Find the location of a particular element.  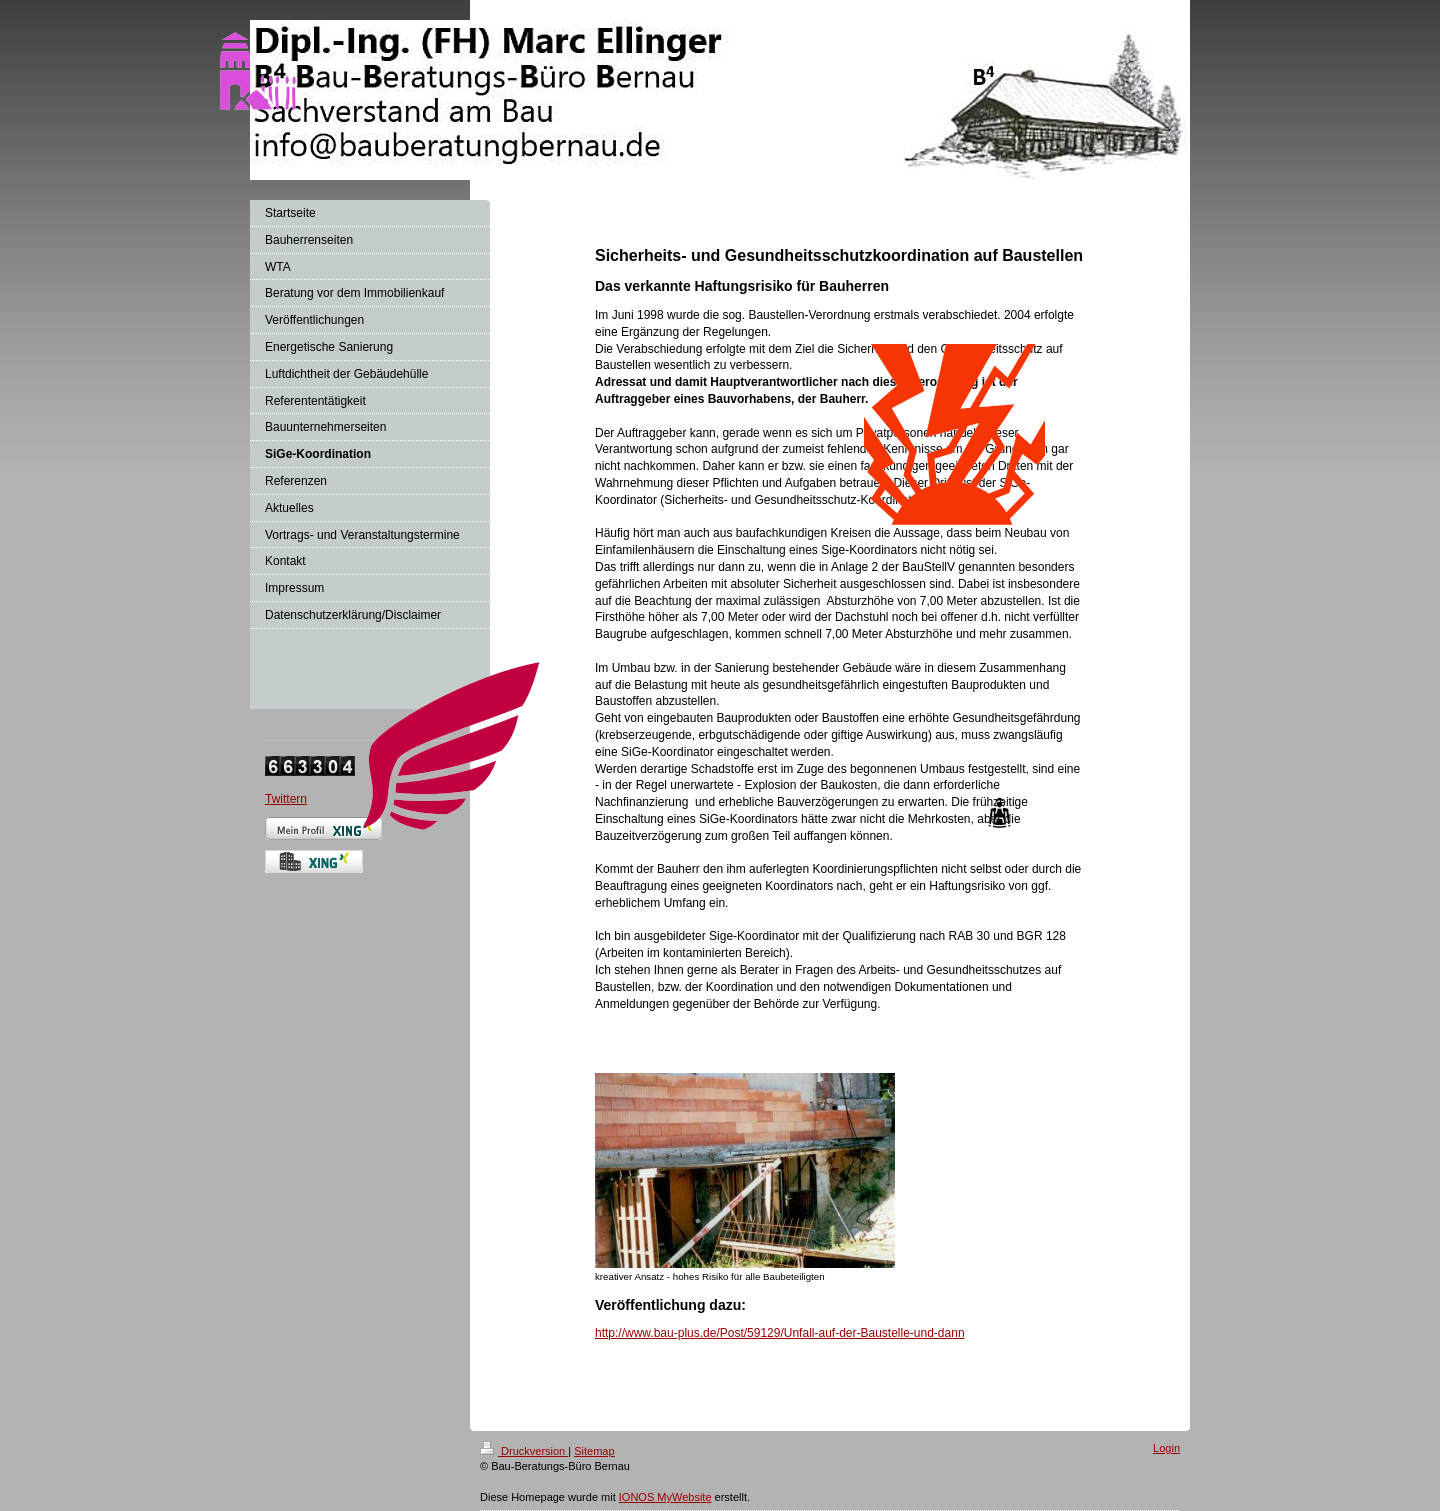

indicates energy discharge or power dispersal is located at coordinates (954, 434).